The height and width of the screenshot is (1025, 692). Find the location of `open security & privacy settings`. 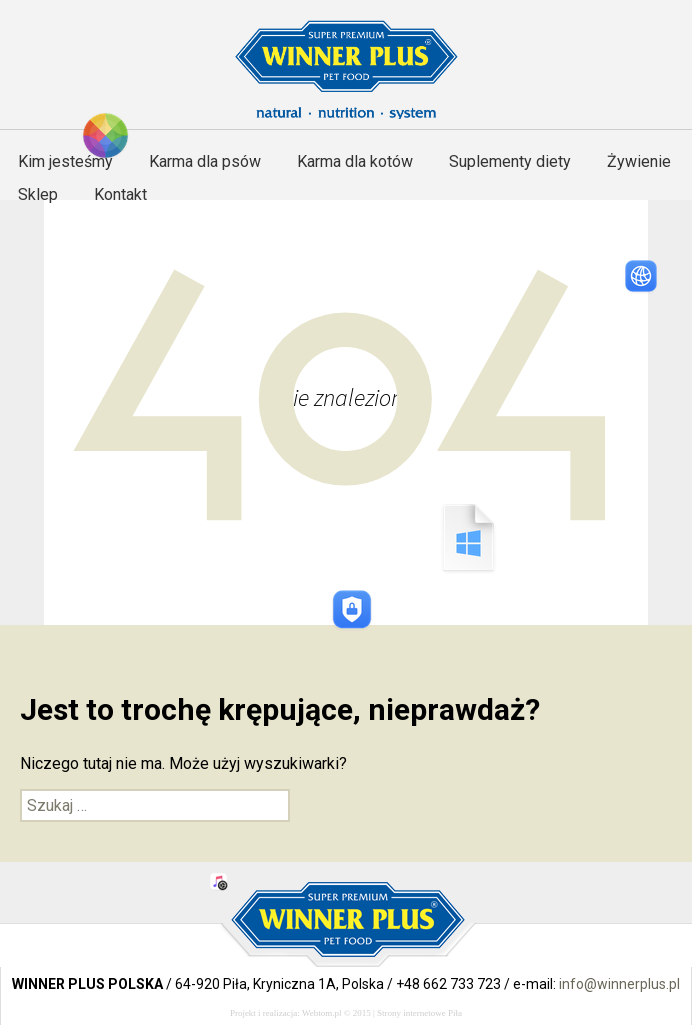

open security & privacy settings is located at coordinates (352, 610).